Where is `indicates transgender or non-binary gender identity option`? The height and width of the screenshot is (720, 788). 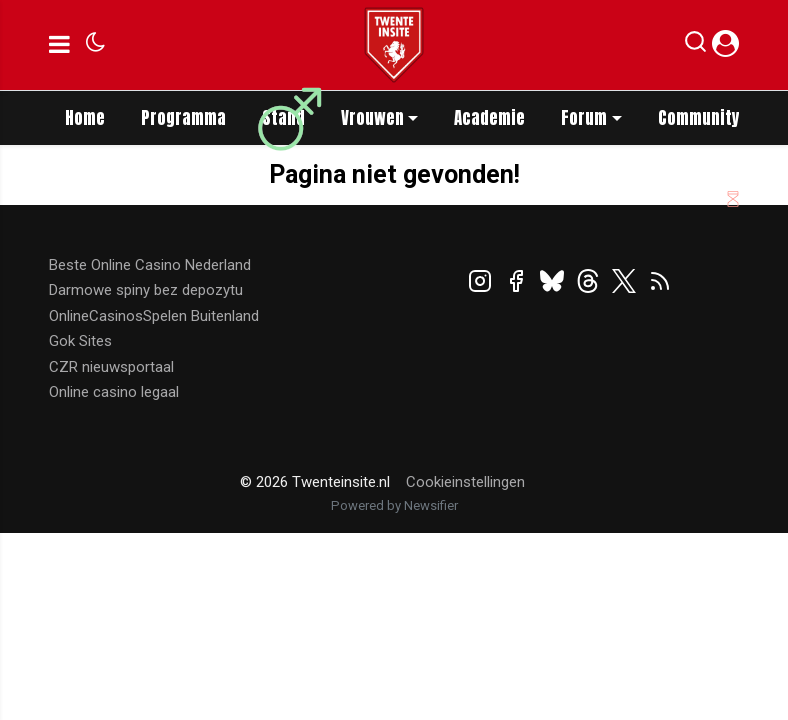
indicates transgender or non-binary gender identity option is located at coordinates (291, 118).